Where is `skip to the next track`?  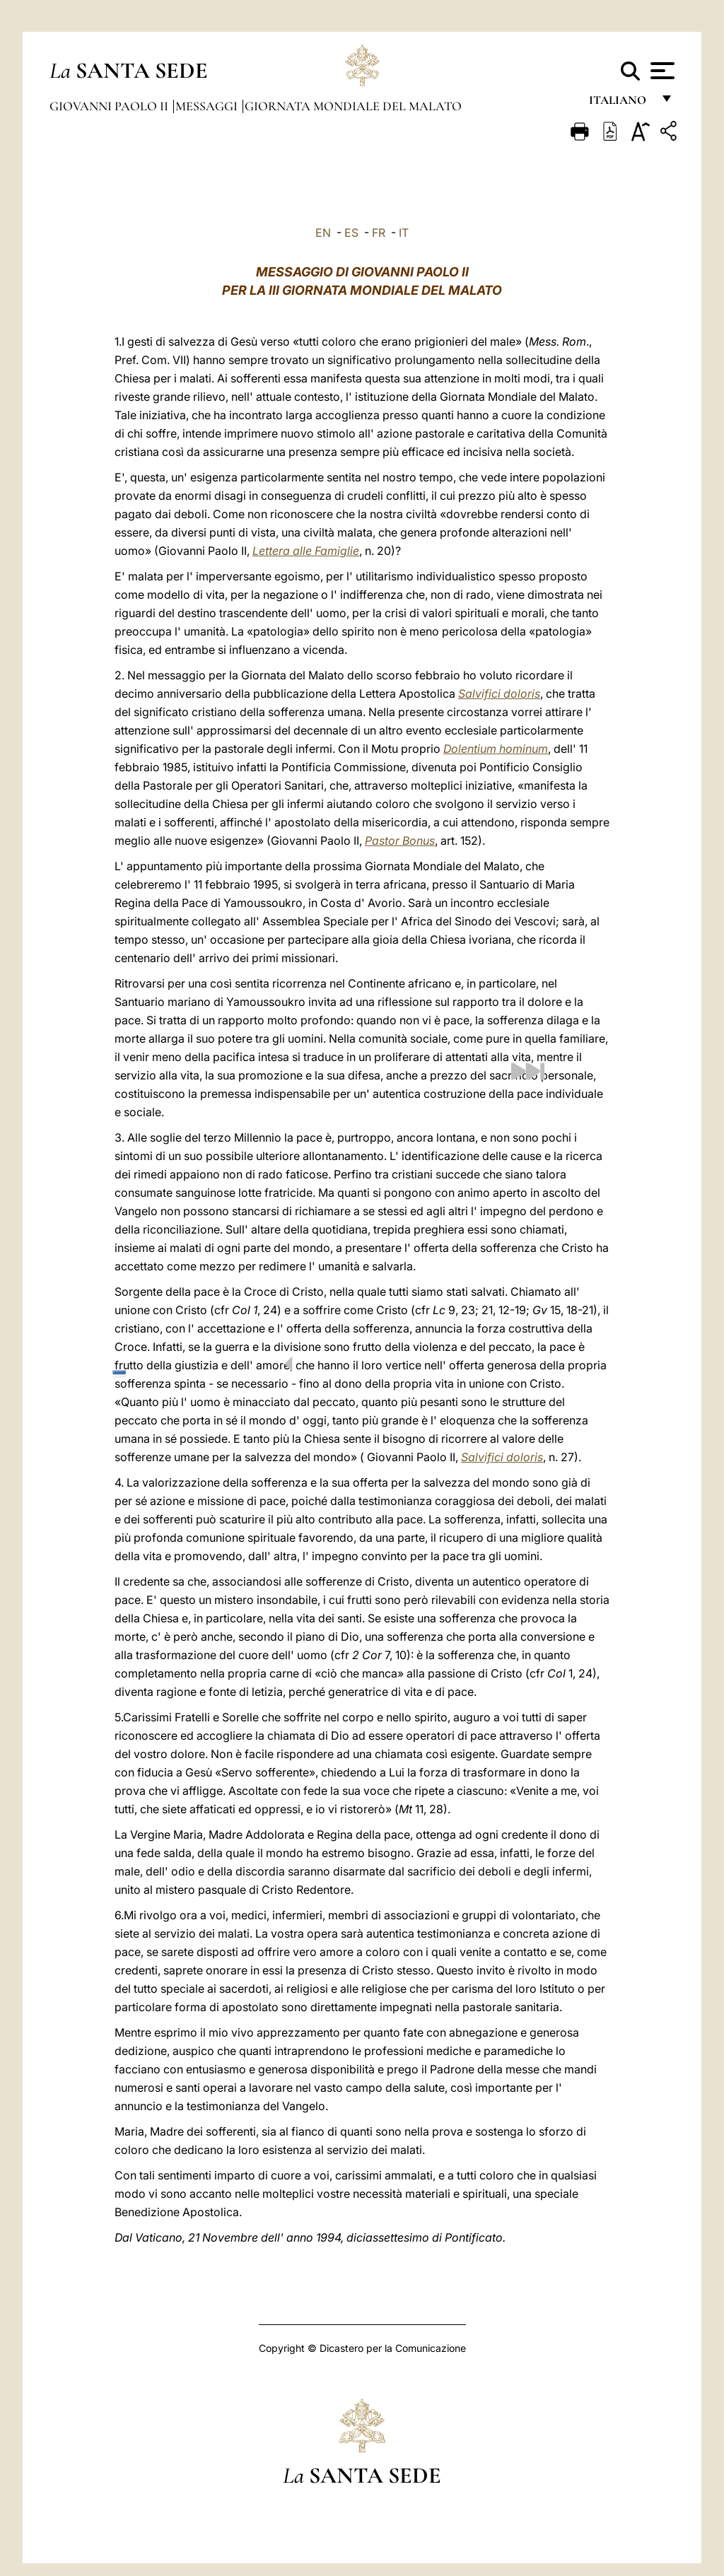
skip to the next track is located at coordinates (527, 1071).